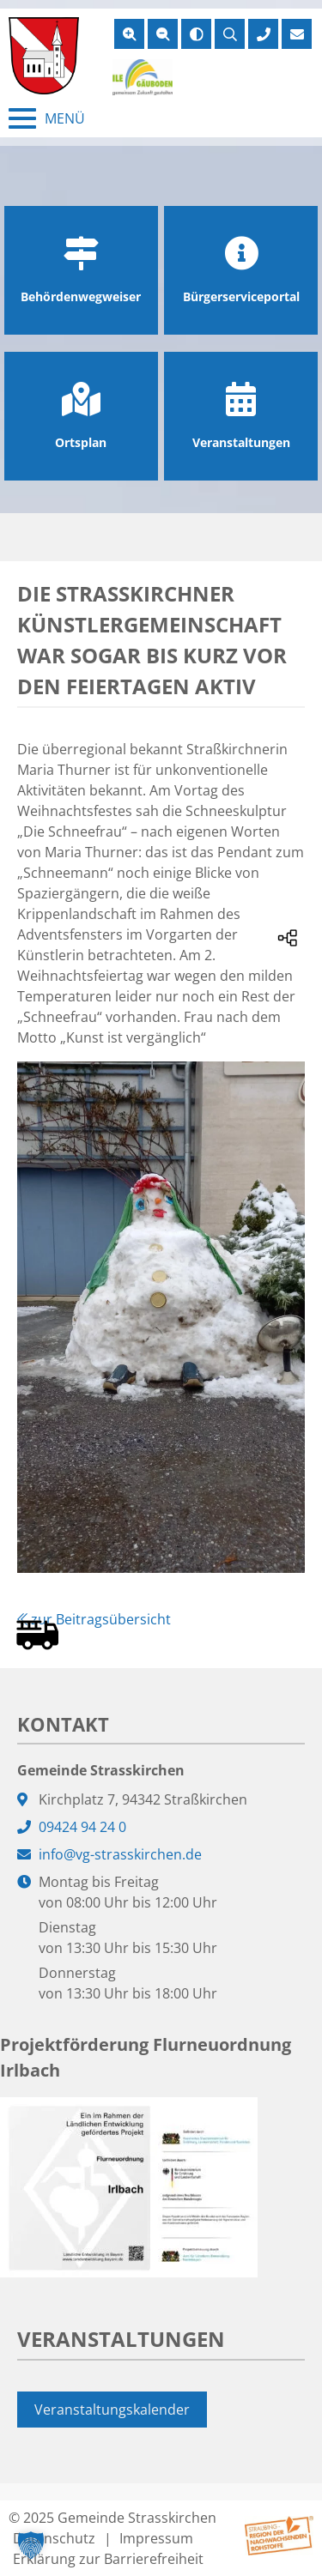  I want to click on indicates emergency services or fire department, so click(36, 1633).